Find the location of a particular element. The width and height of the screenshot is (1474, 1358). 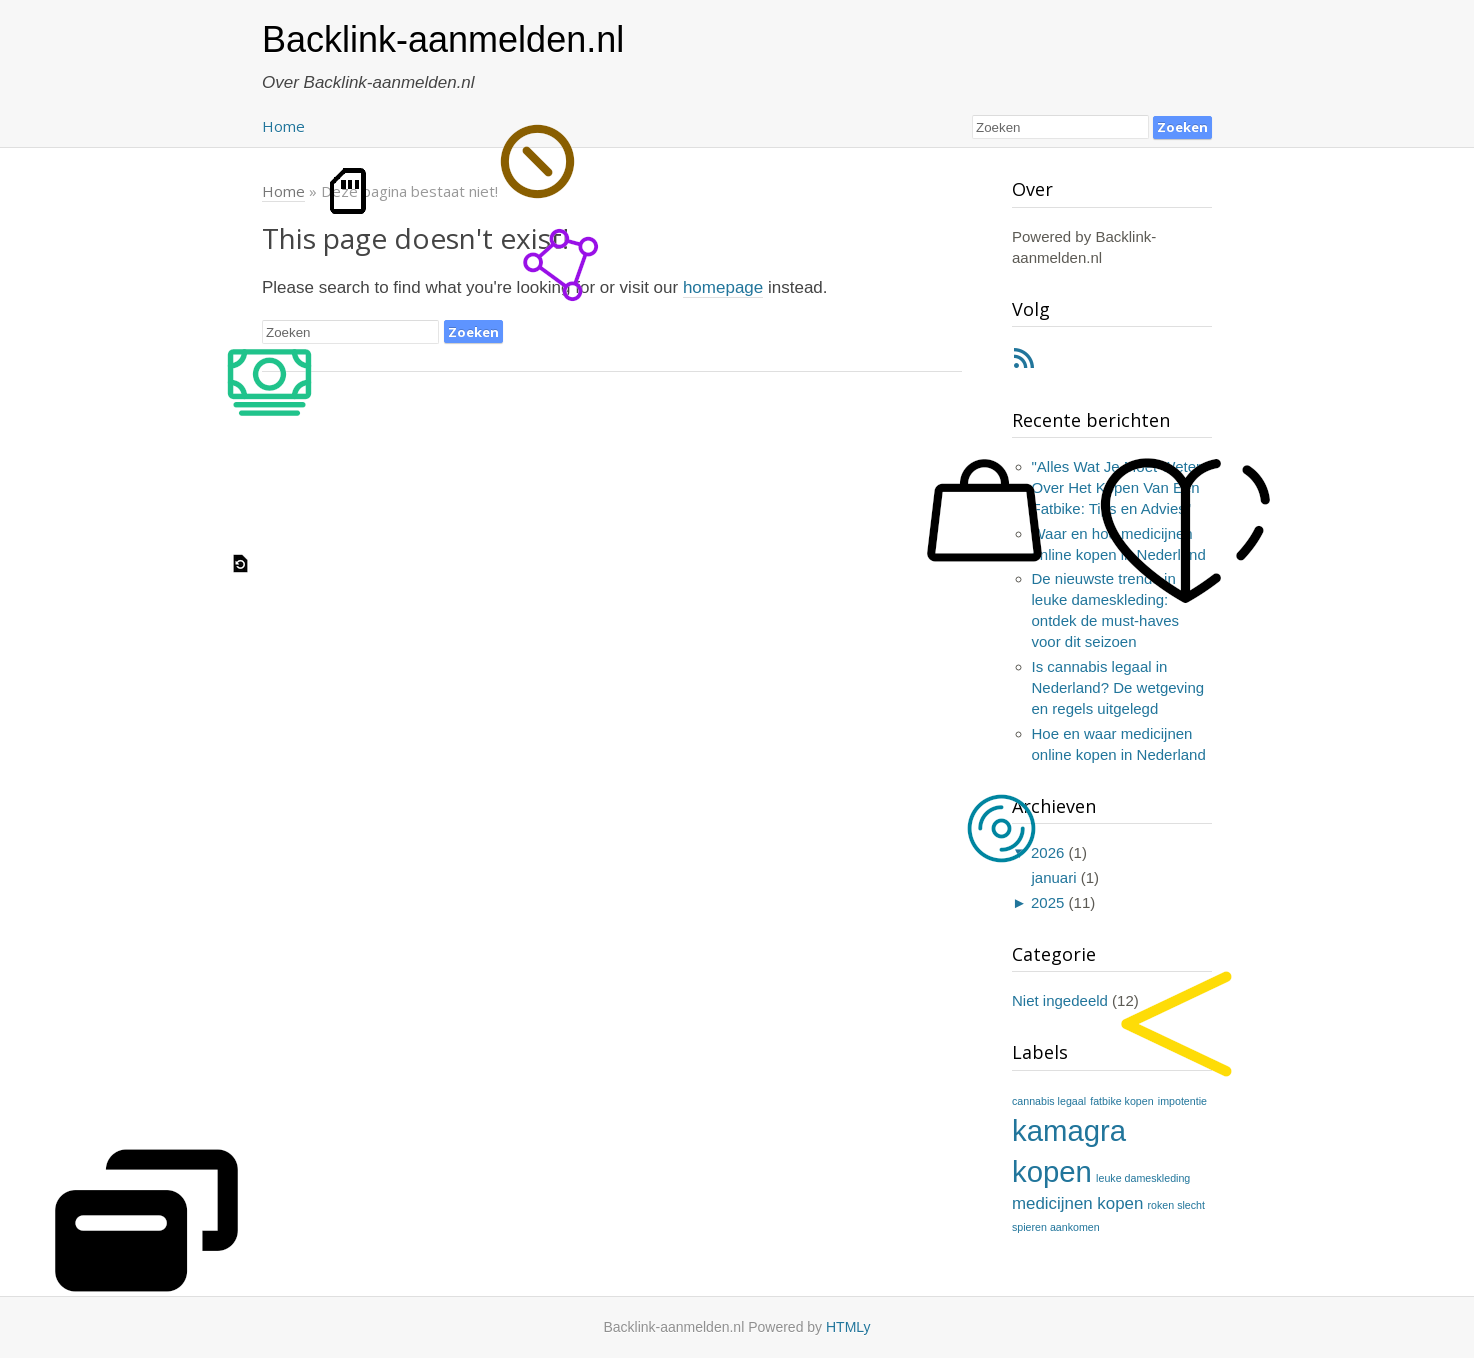

restore a previous version of a document is located at coordinates (240, 563).